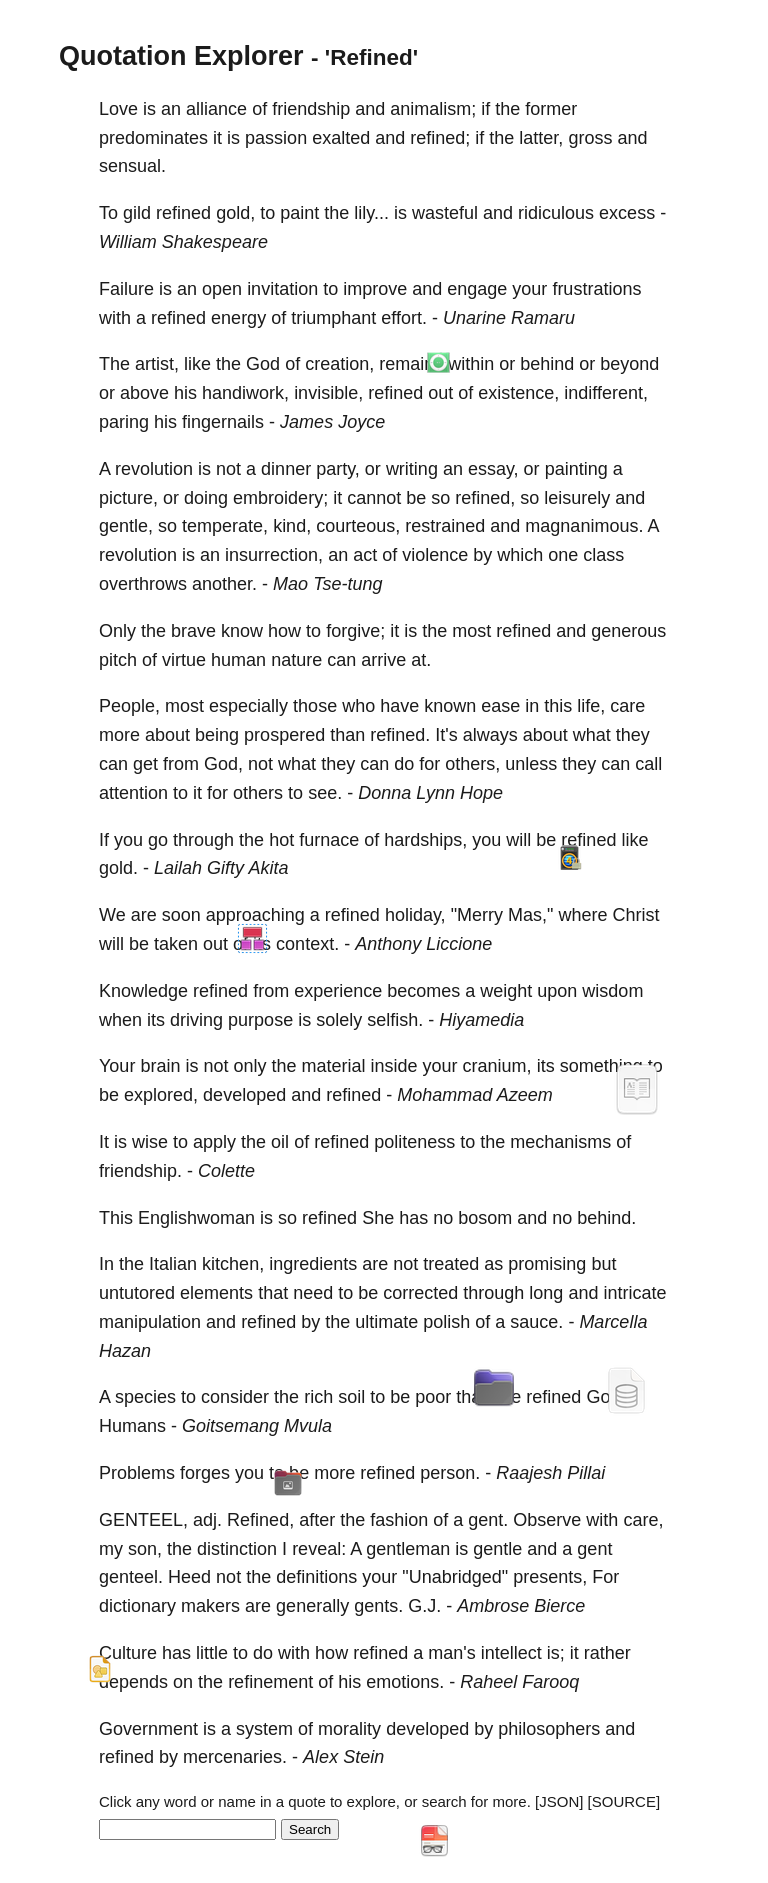 Image resolution: width=768 pixels, height=1883 pixels. What do you see at coordinates (252, 938) in the screenshot?
I see `select all items in the current view` at bounding box center [252, 938].